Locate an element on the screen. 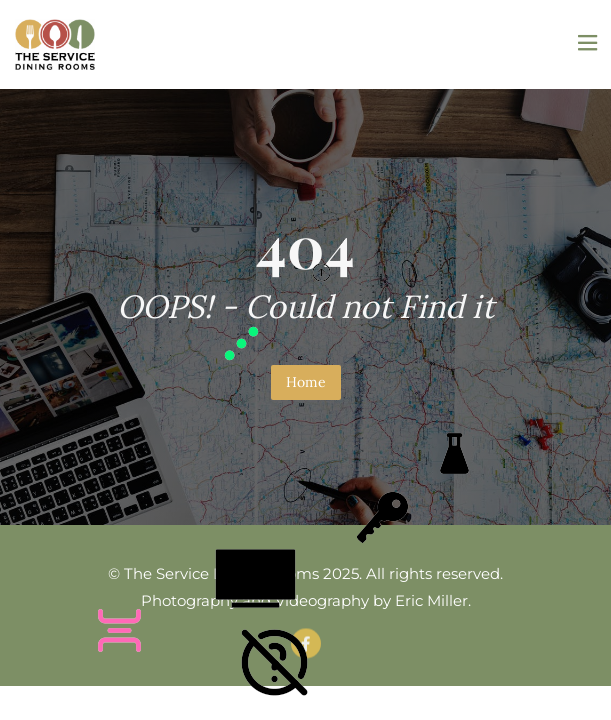  scroll to top of page is located at coordinates (321, 272).